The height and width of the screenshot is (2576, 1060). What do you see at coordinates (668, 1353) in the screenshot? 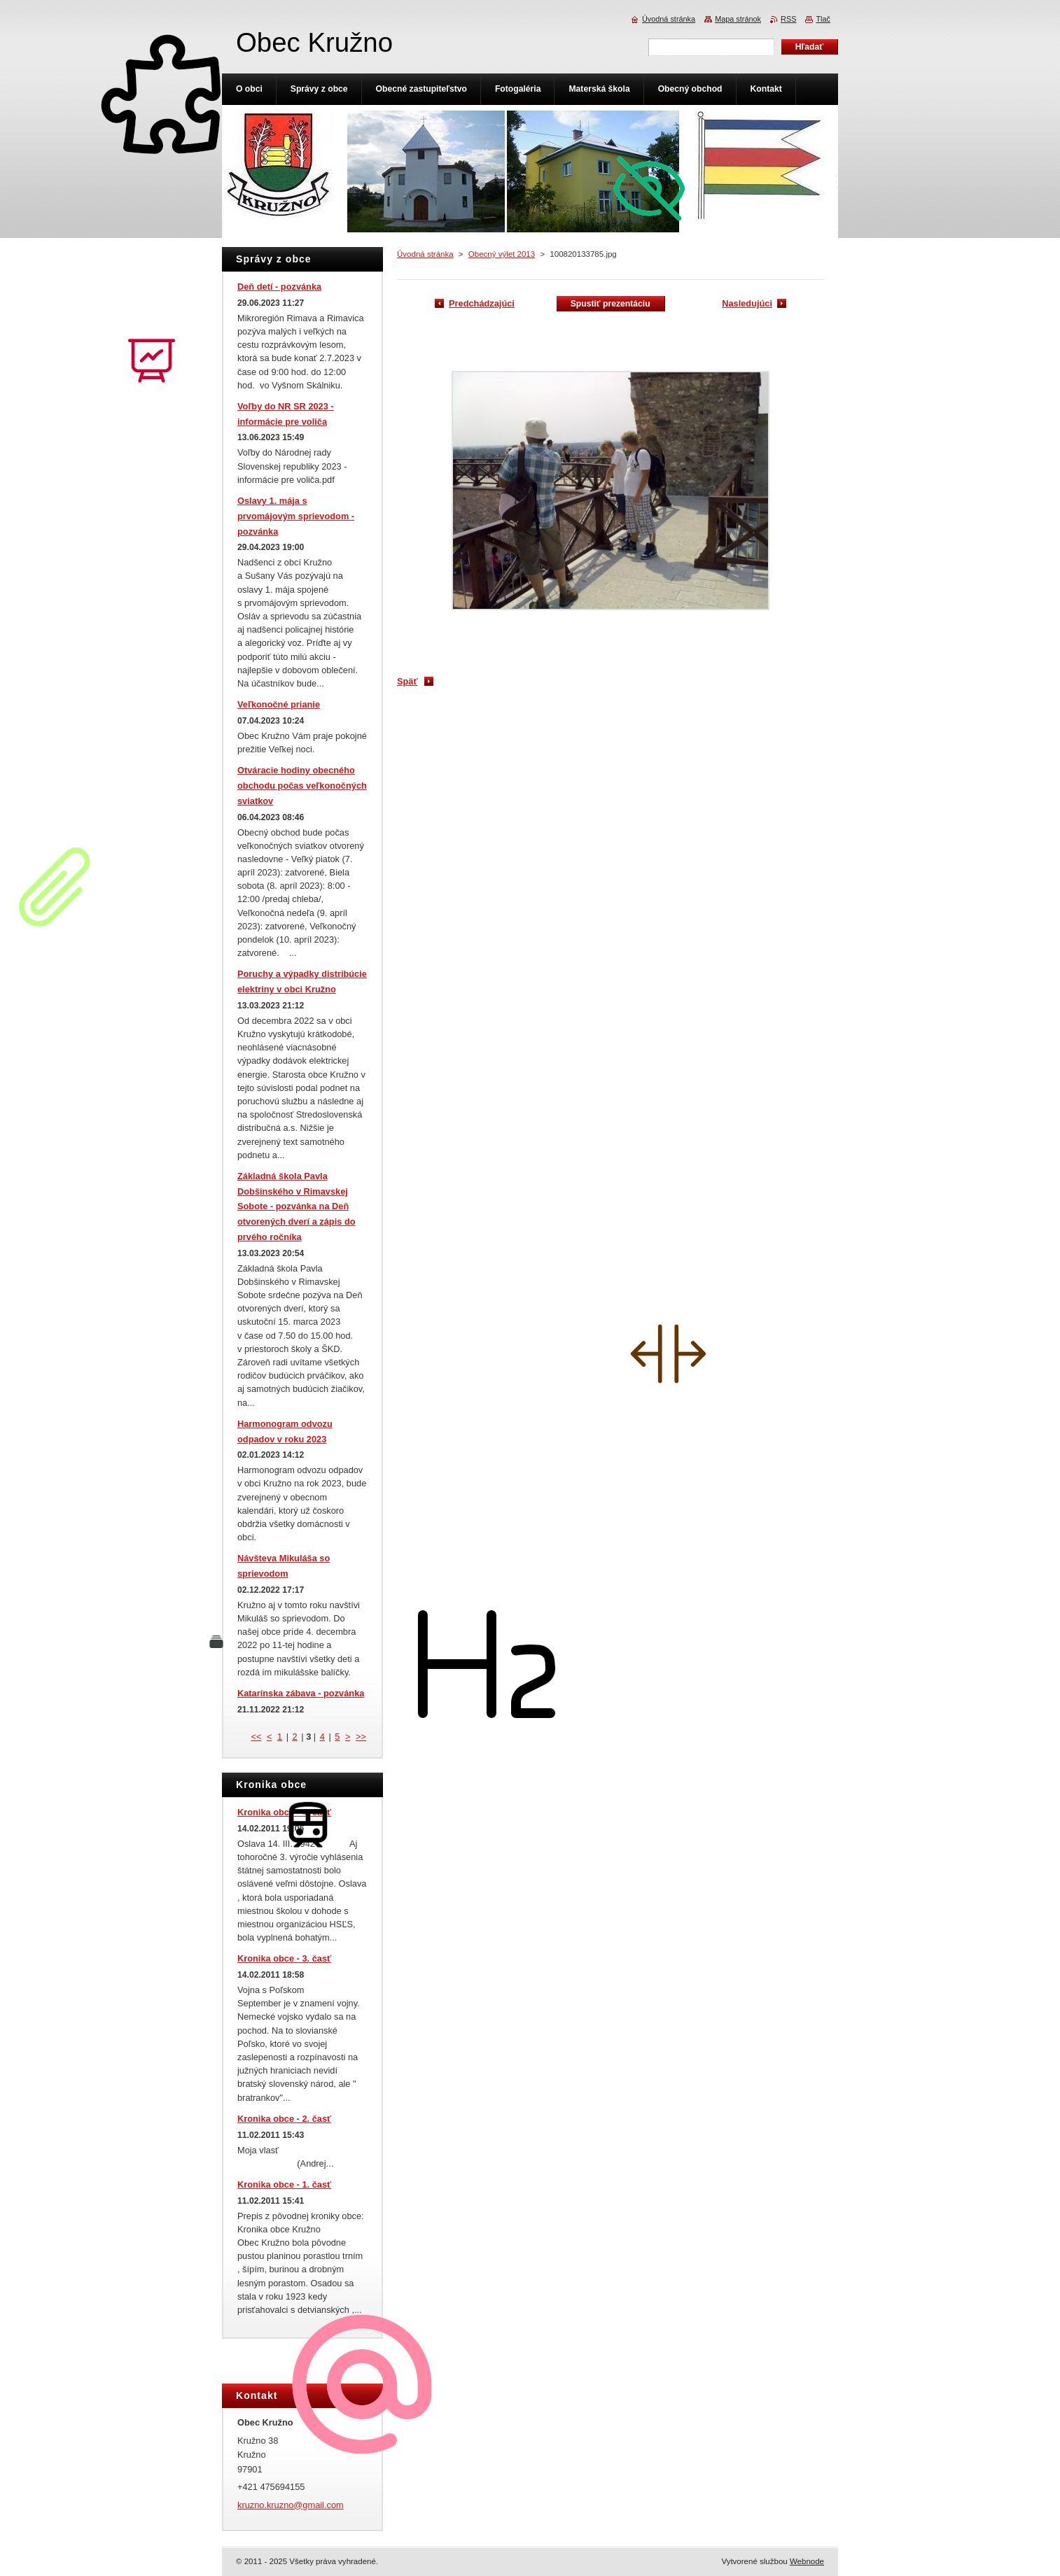
I see `split view horizontally` at bounding box center [668, 1353].